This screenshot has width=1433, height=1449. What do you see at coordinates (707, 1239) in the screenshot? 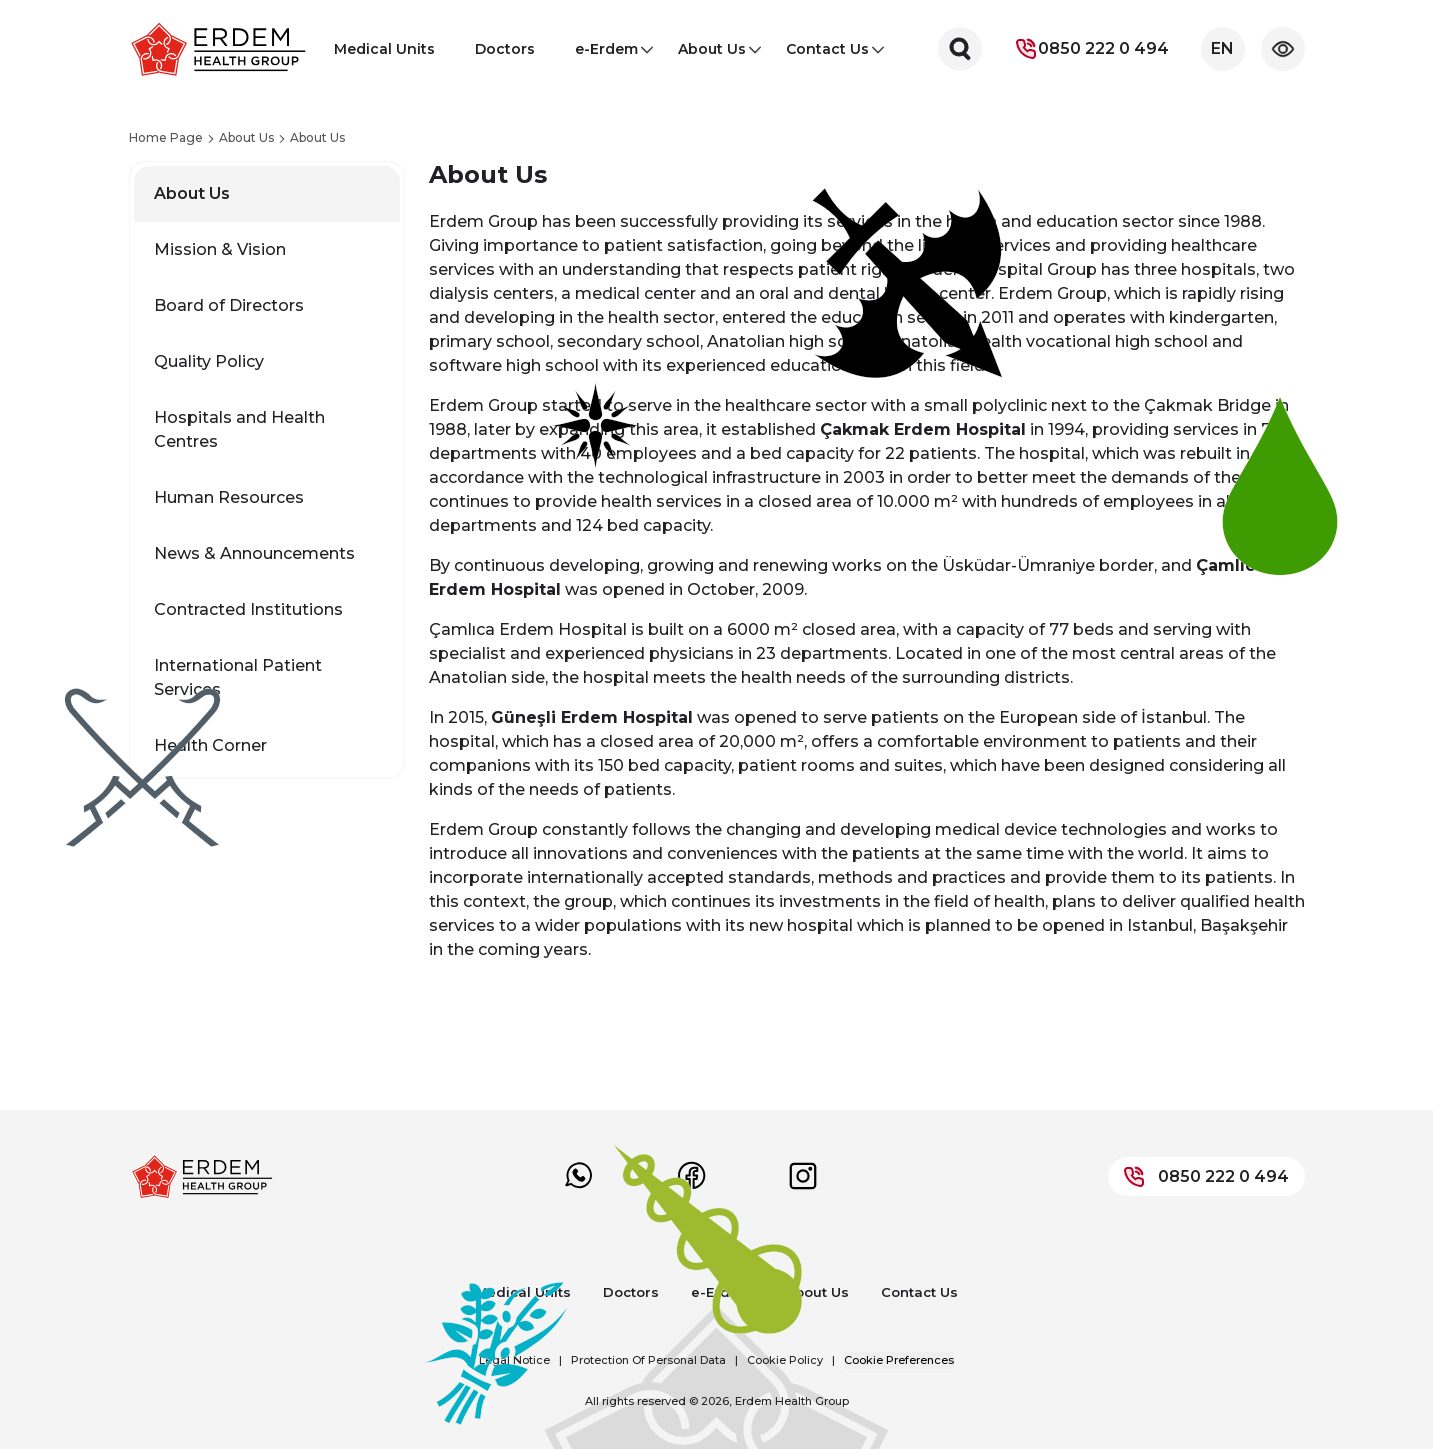
I see `equip or select a beam weapon` at bounding box center [707, 1239].